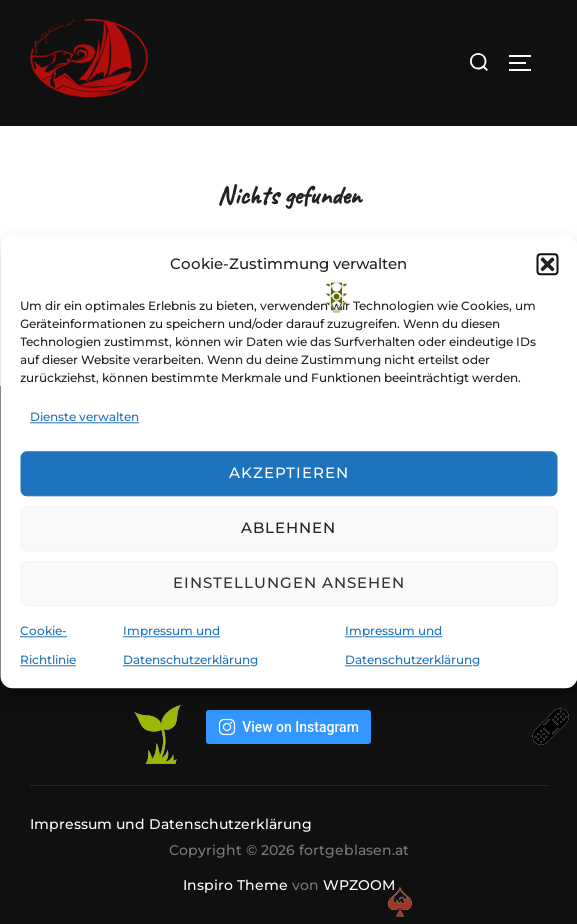 This screenshot has width=577, height=924. What do you see at coordinates (550, 726) in the screenshot?
I see `access first aid or medical settings` at bounding box center [550, 726].